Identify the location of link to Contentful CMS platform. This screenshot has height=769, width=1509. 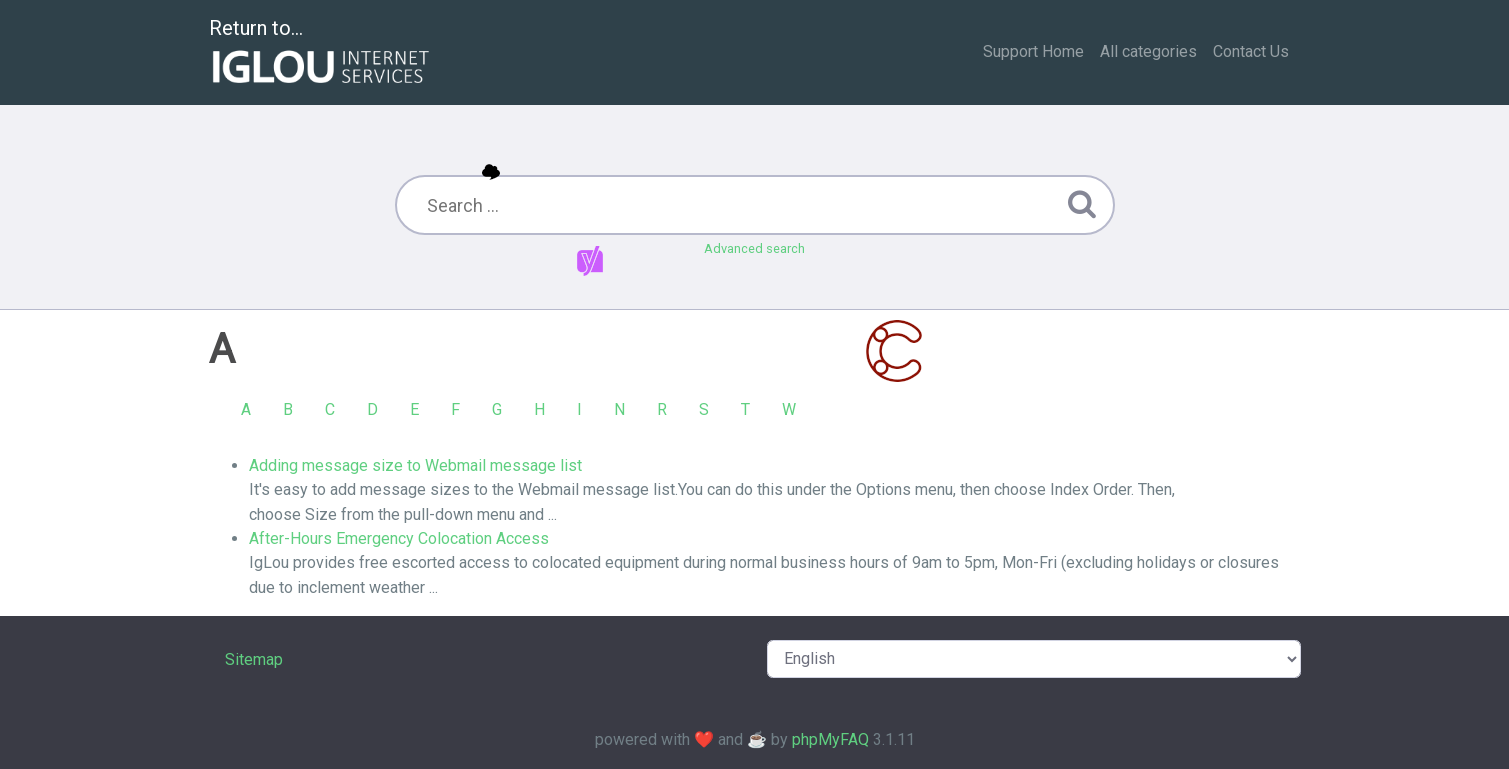
(894, 351).